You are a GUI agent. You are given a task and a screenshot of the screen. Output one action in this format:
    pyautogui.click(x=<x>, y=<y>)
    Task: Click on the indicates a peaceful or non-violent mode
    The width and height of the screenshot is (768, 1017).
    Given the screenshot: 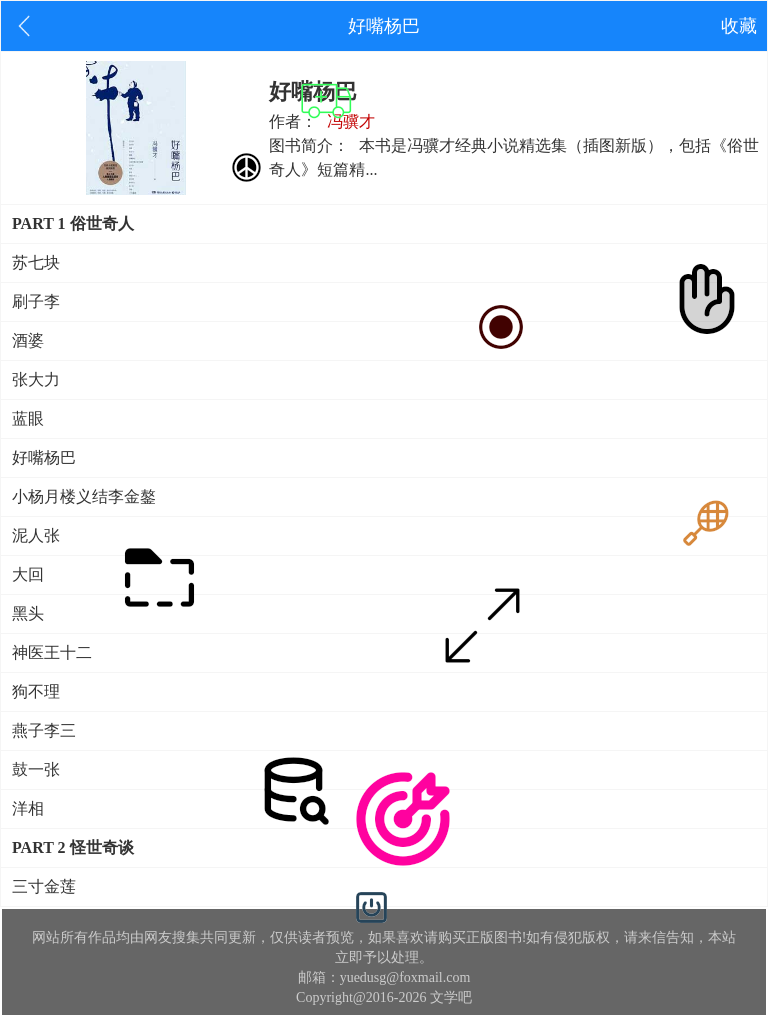 What is the action you would take?
    pyautogui.click(x=246, y=167)
    